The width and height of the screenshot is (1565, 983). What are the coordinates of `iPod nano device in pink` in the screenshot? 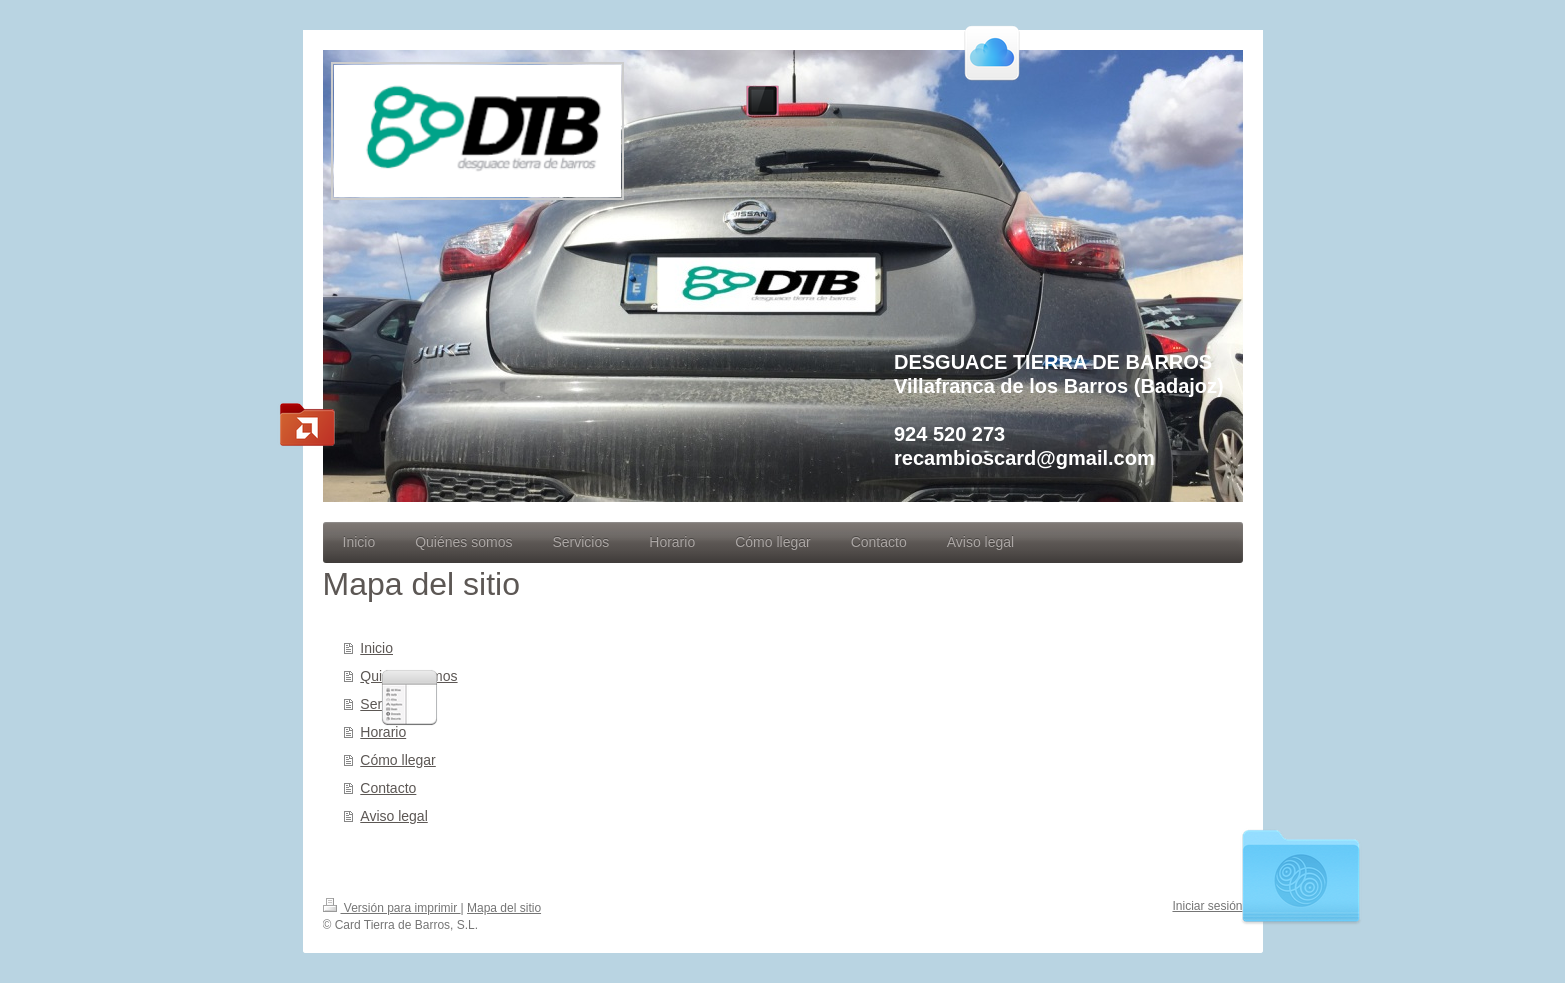 It's located at (762, 100).